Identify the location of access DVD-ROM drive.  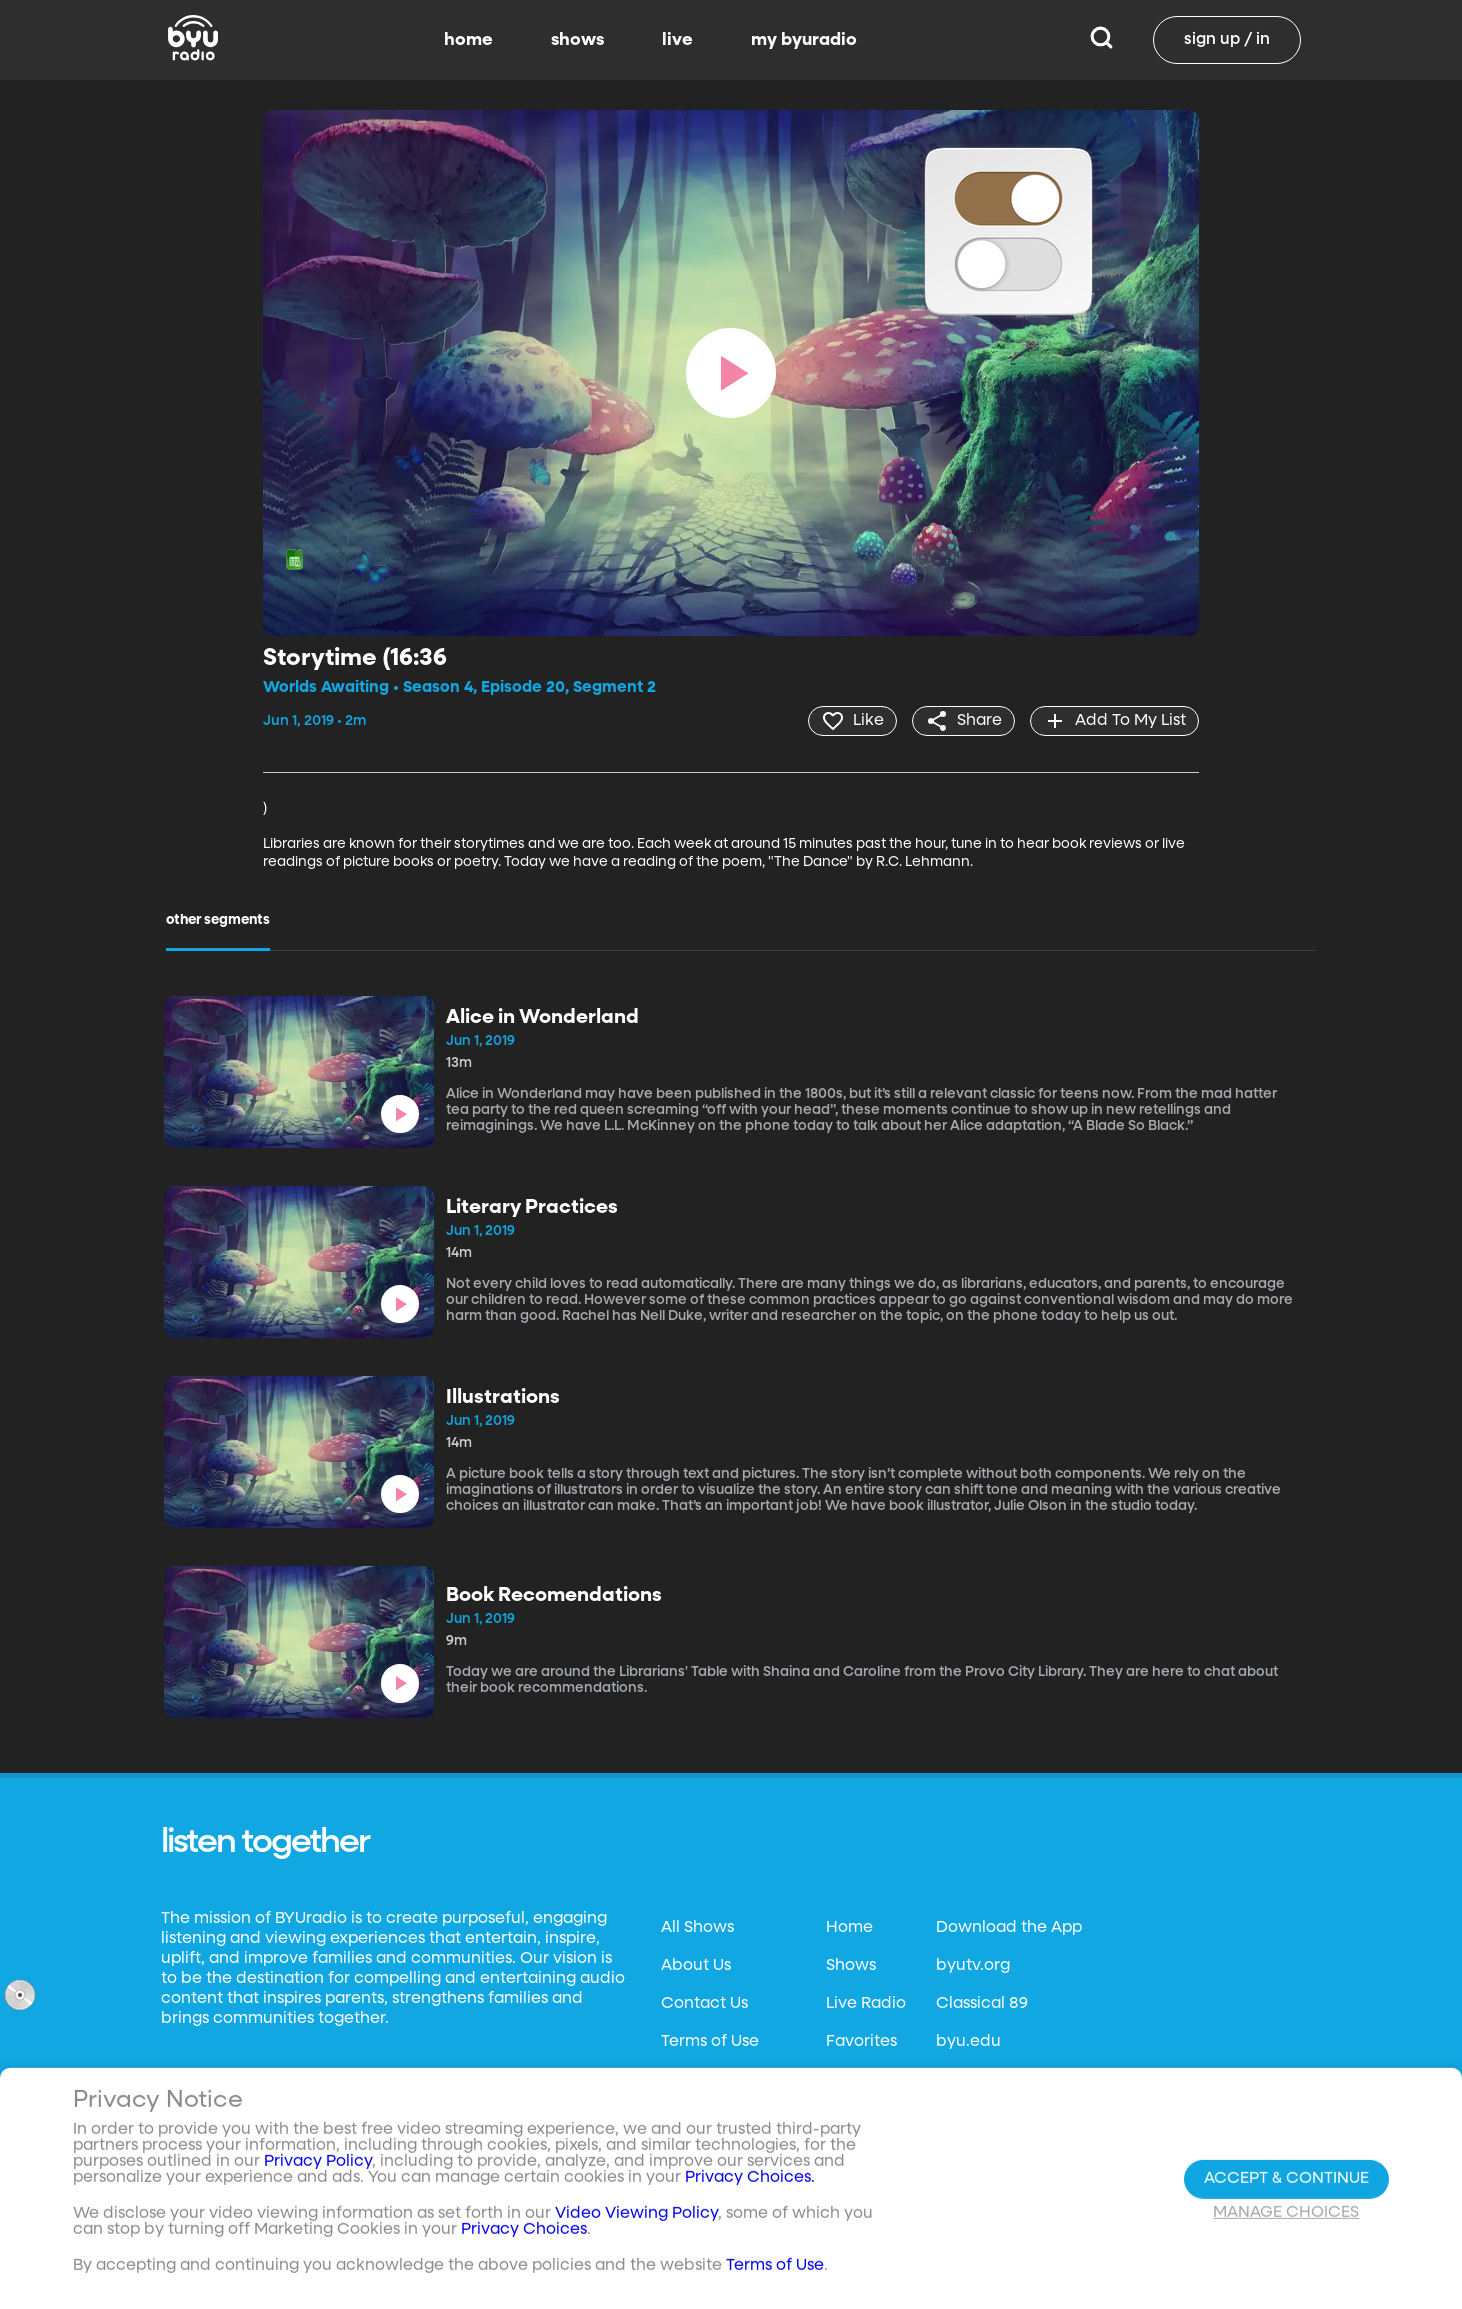
(20, 1995).